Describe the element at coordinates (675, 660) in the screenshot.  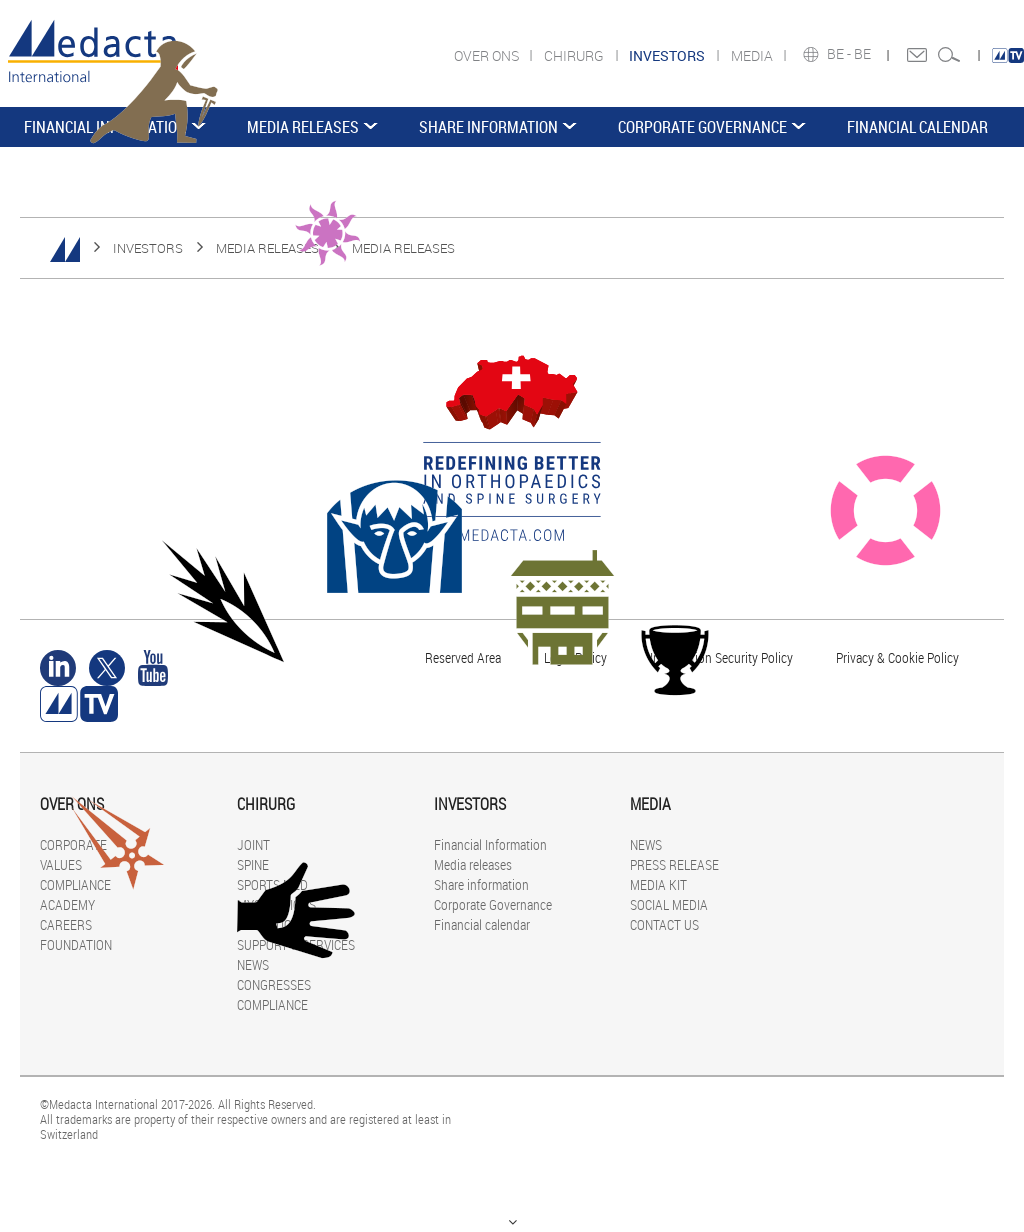
I see `view achievements or awards` at that location.